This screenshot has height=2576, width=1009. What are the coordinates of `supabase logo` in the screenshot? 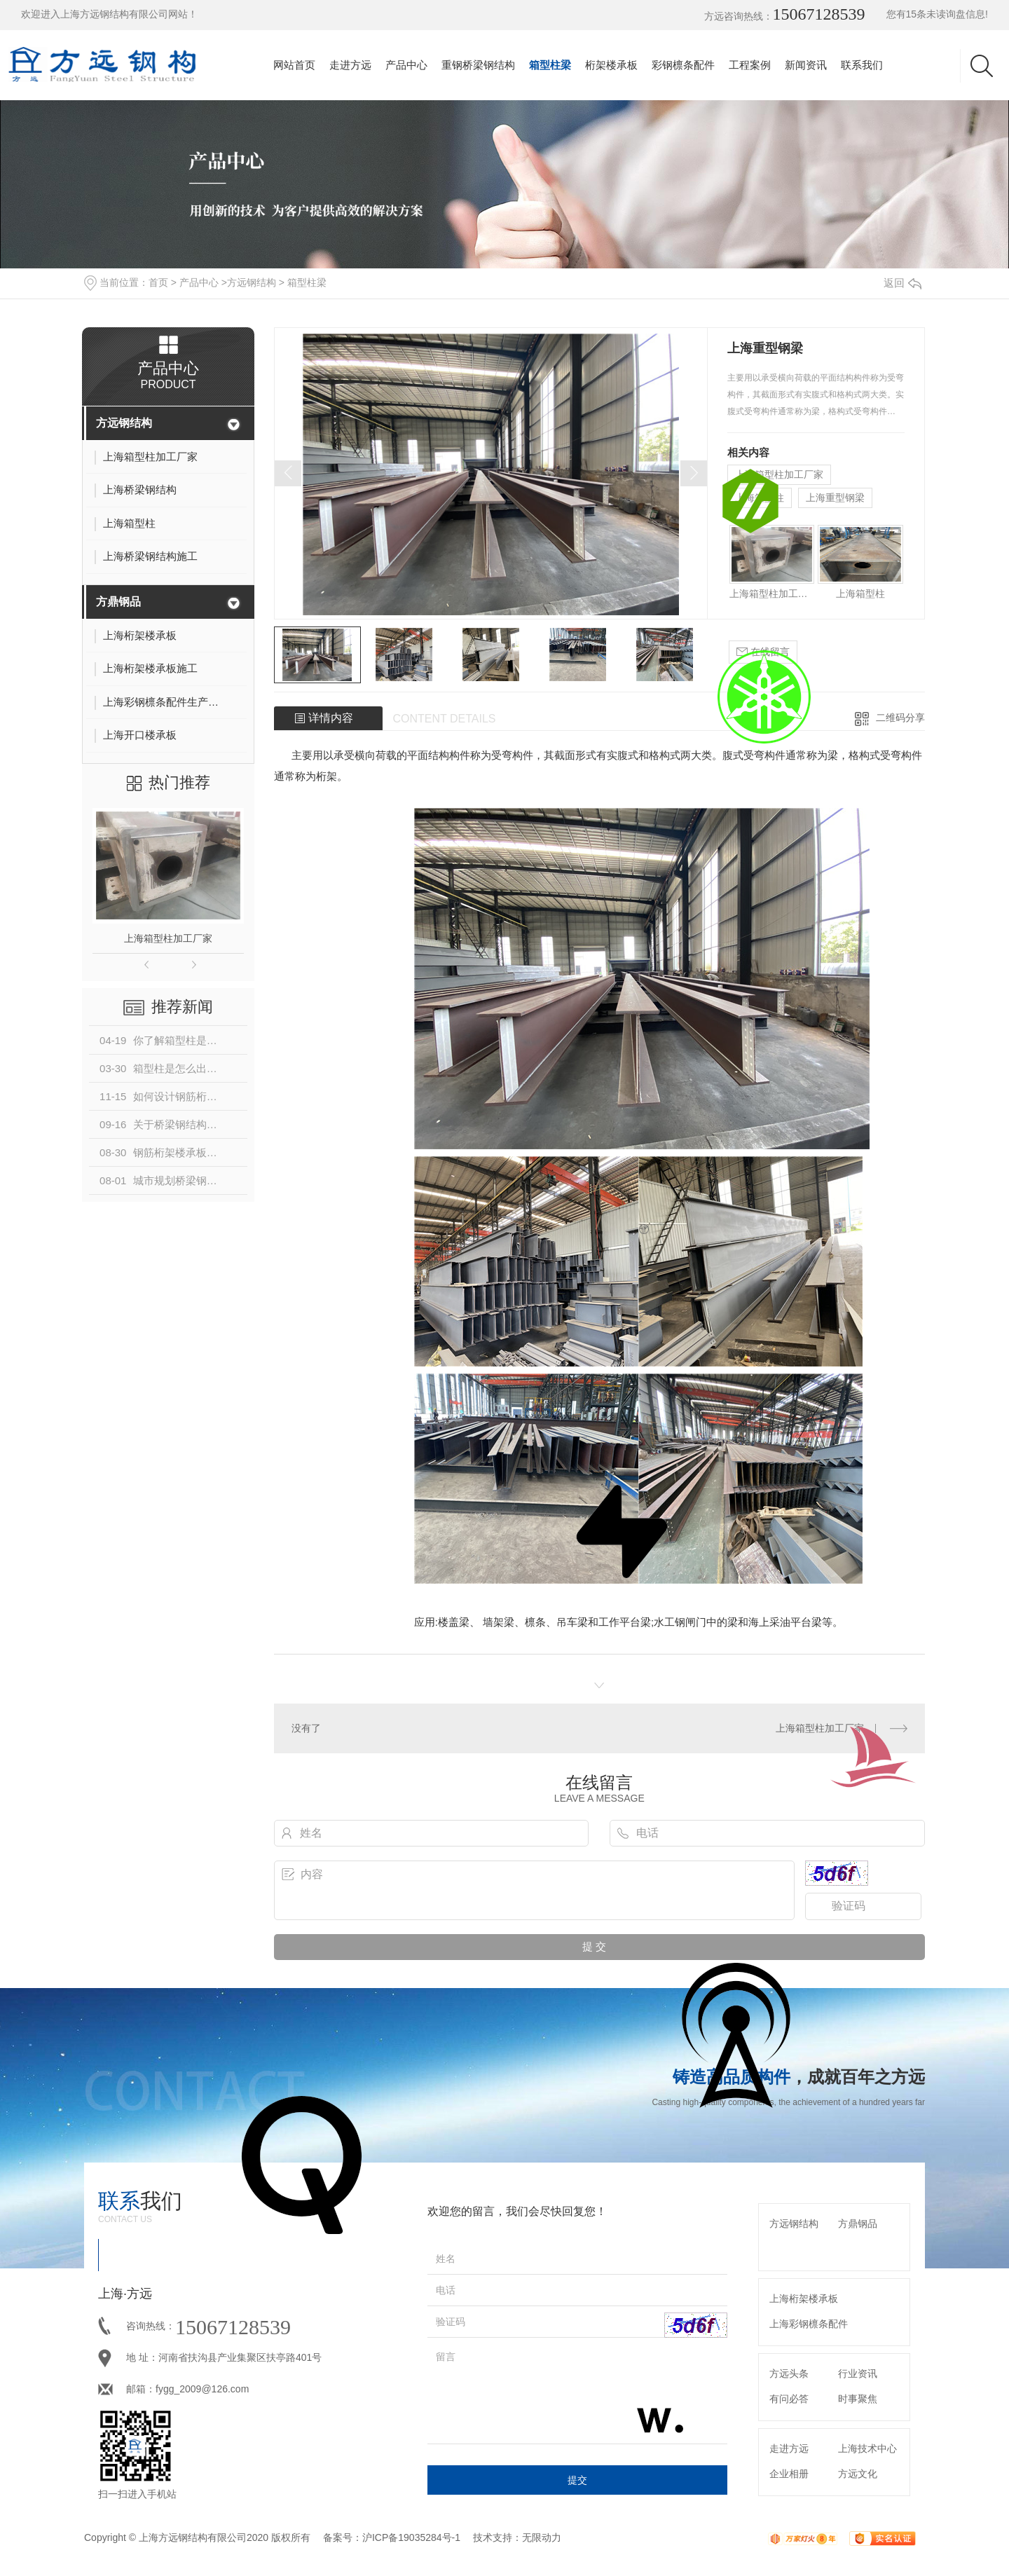 It's located at (622, 1531).